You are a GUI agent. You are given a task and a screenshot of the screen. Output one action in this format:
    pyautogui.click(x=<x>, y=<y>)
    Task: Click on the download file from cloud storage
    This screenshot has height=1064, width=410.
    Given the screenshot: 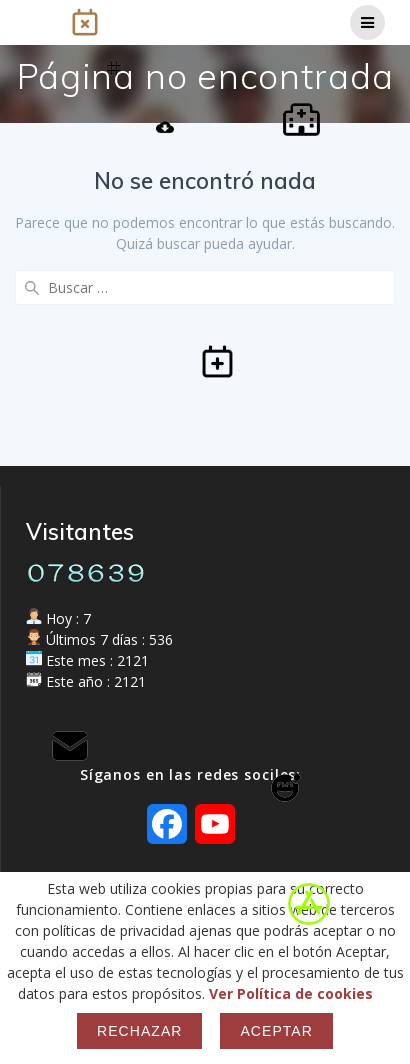 What is the action you would take?
    pyautogui.click(x=165, y=127)
    